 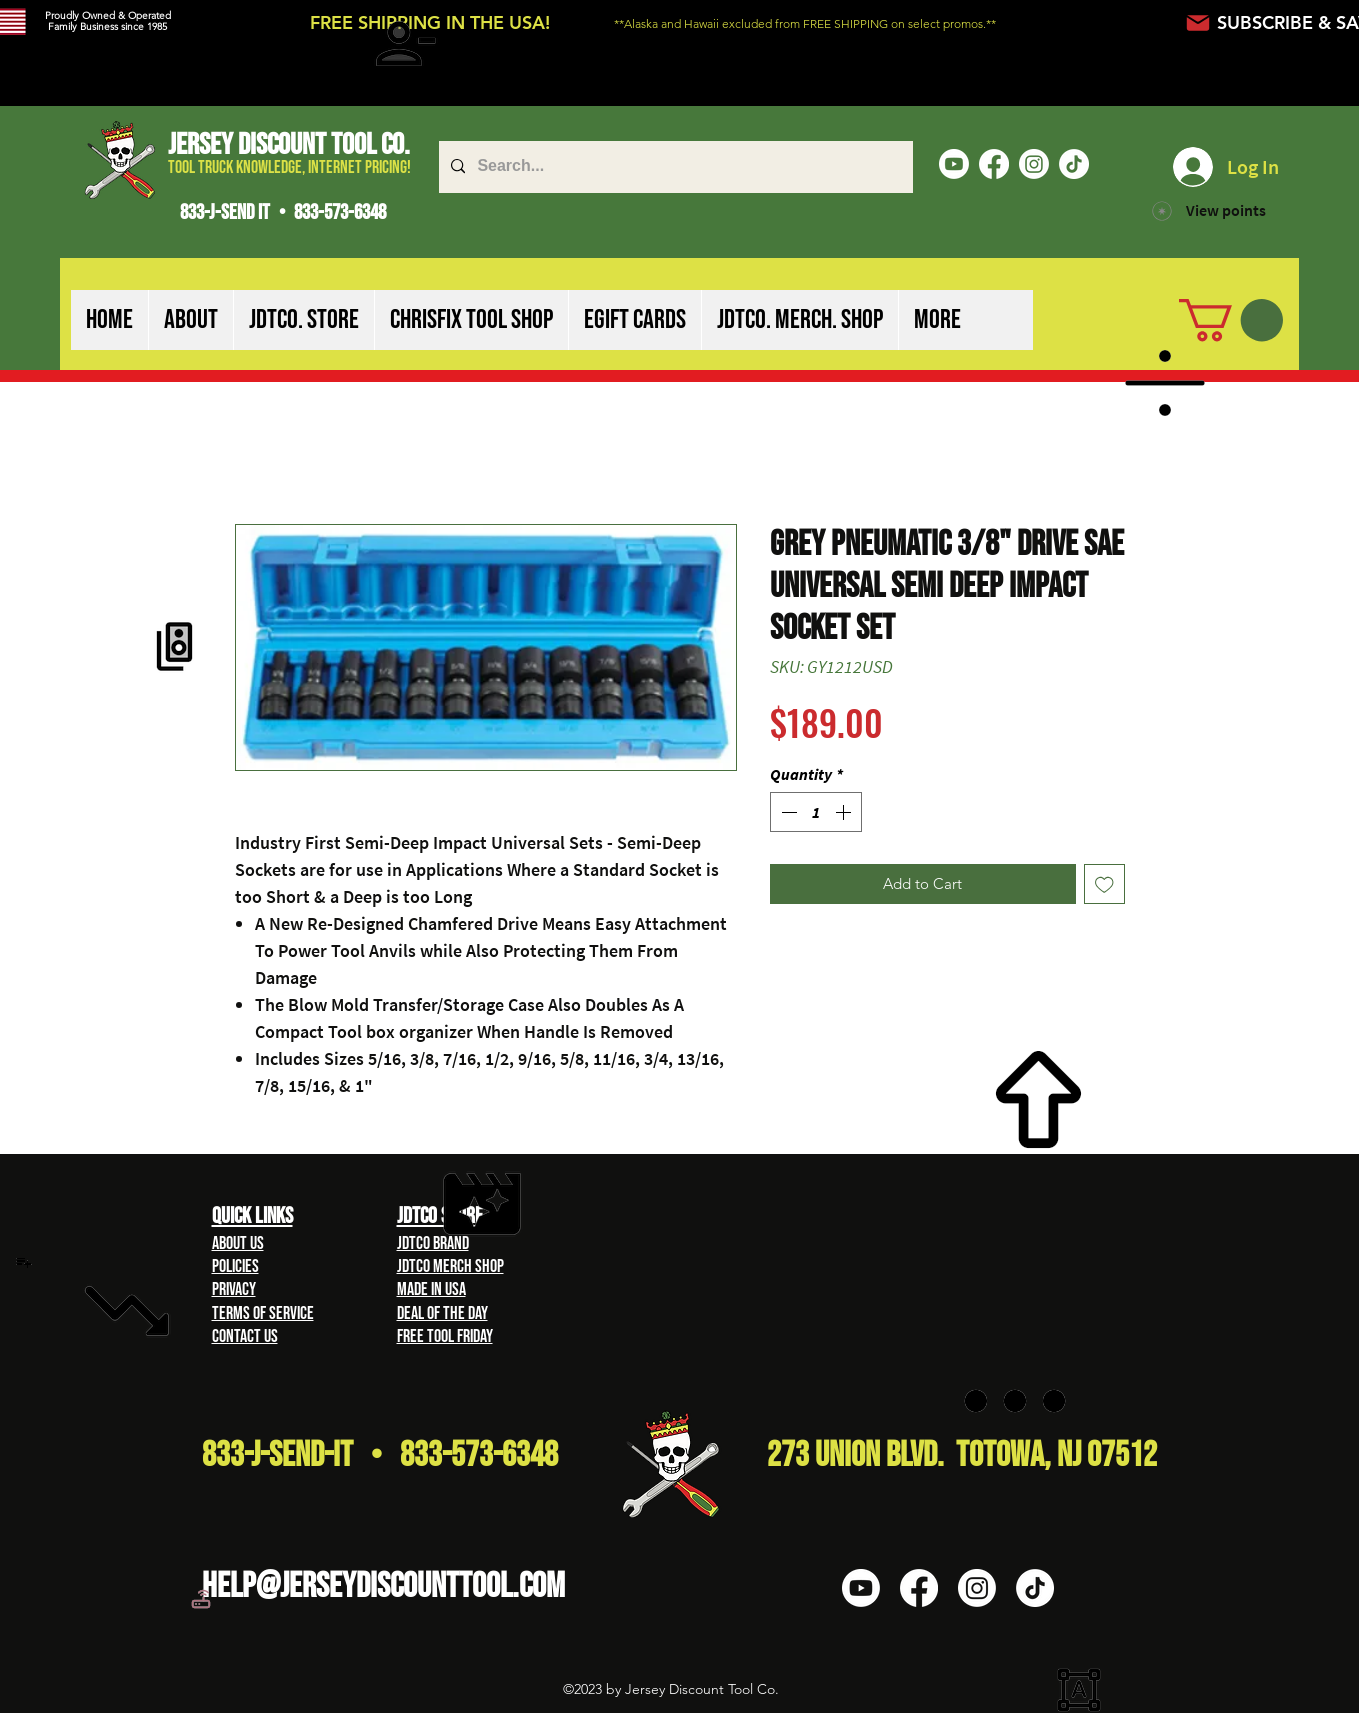 What do you see at coordinates (201, 1599) in the screenshot?
I see `access network or router settings` at bounding box center [201, 1599].